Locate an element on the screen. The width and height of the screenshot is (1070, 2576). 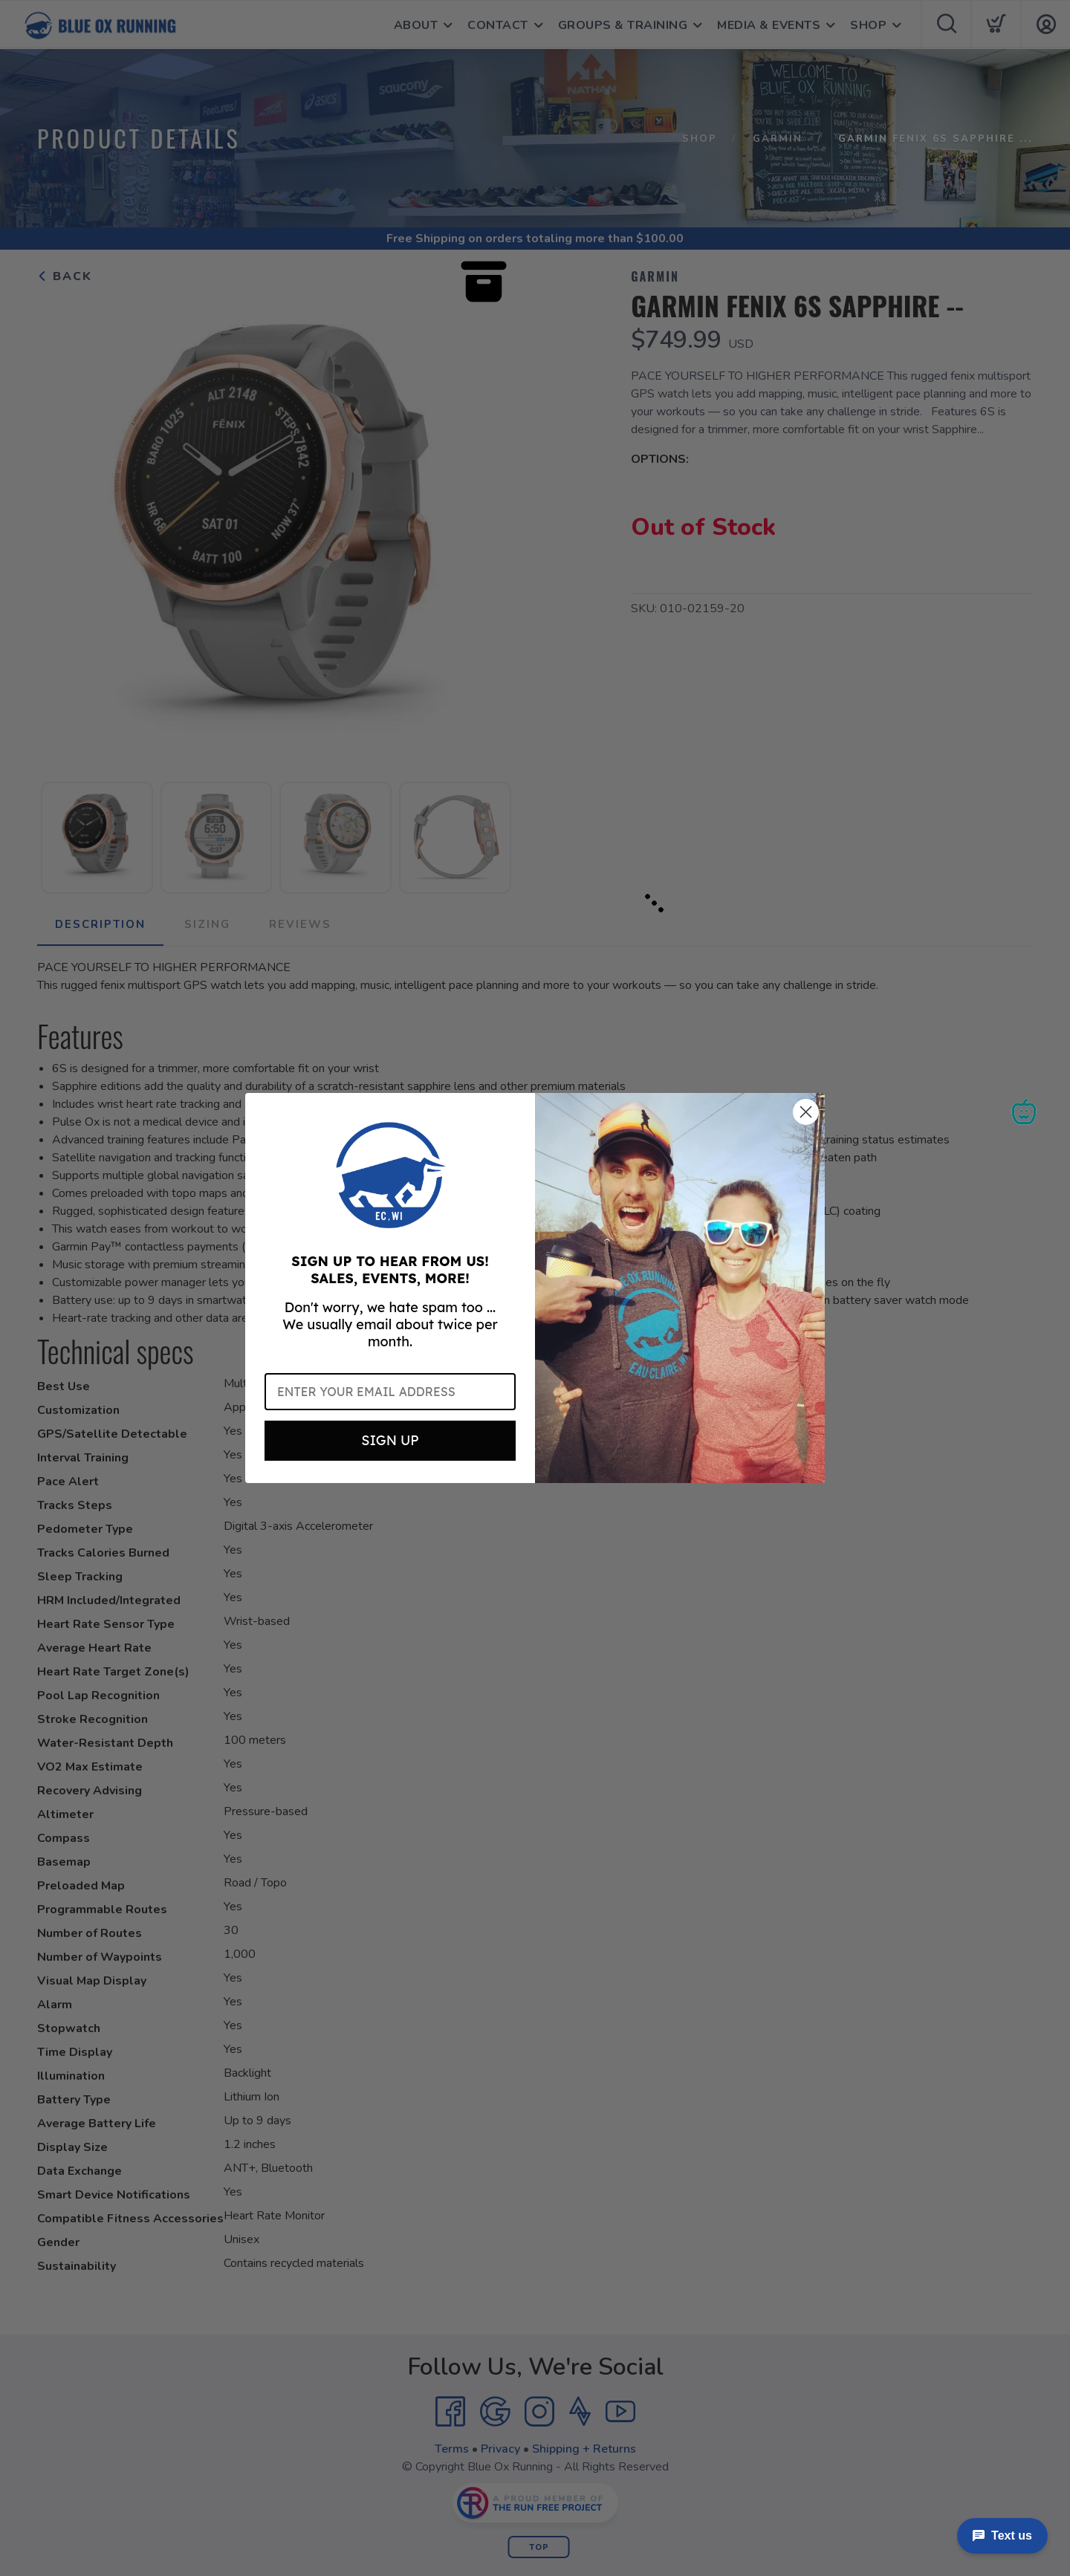
access halloween-themed content or settings is located at coordinates (1024, 1112).